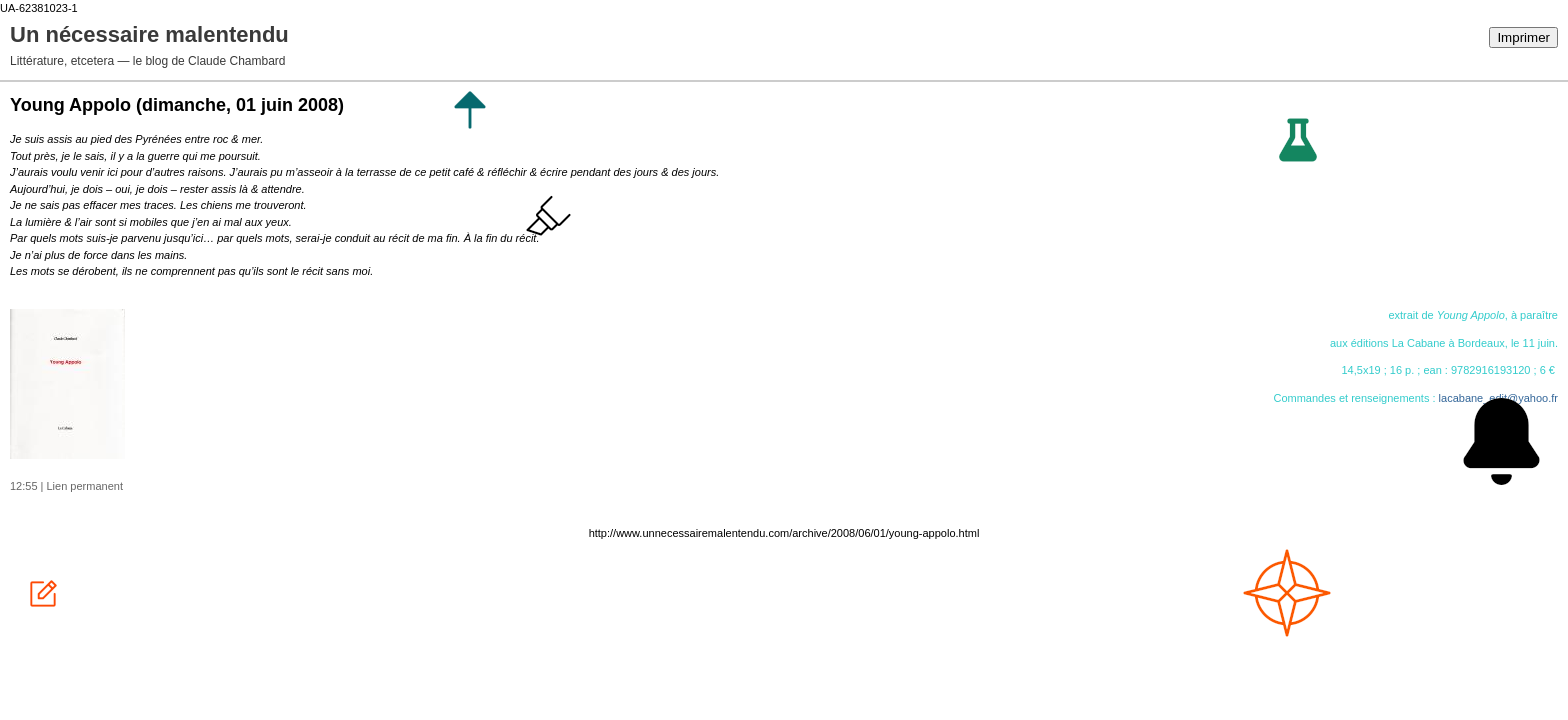  I want to click on compose a new note, so click(43, 594).